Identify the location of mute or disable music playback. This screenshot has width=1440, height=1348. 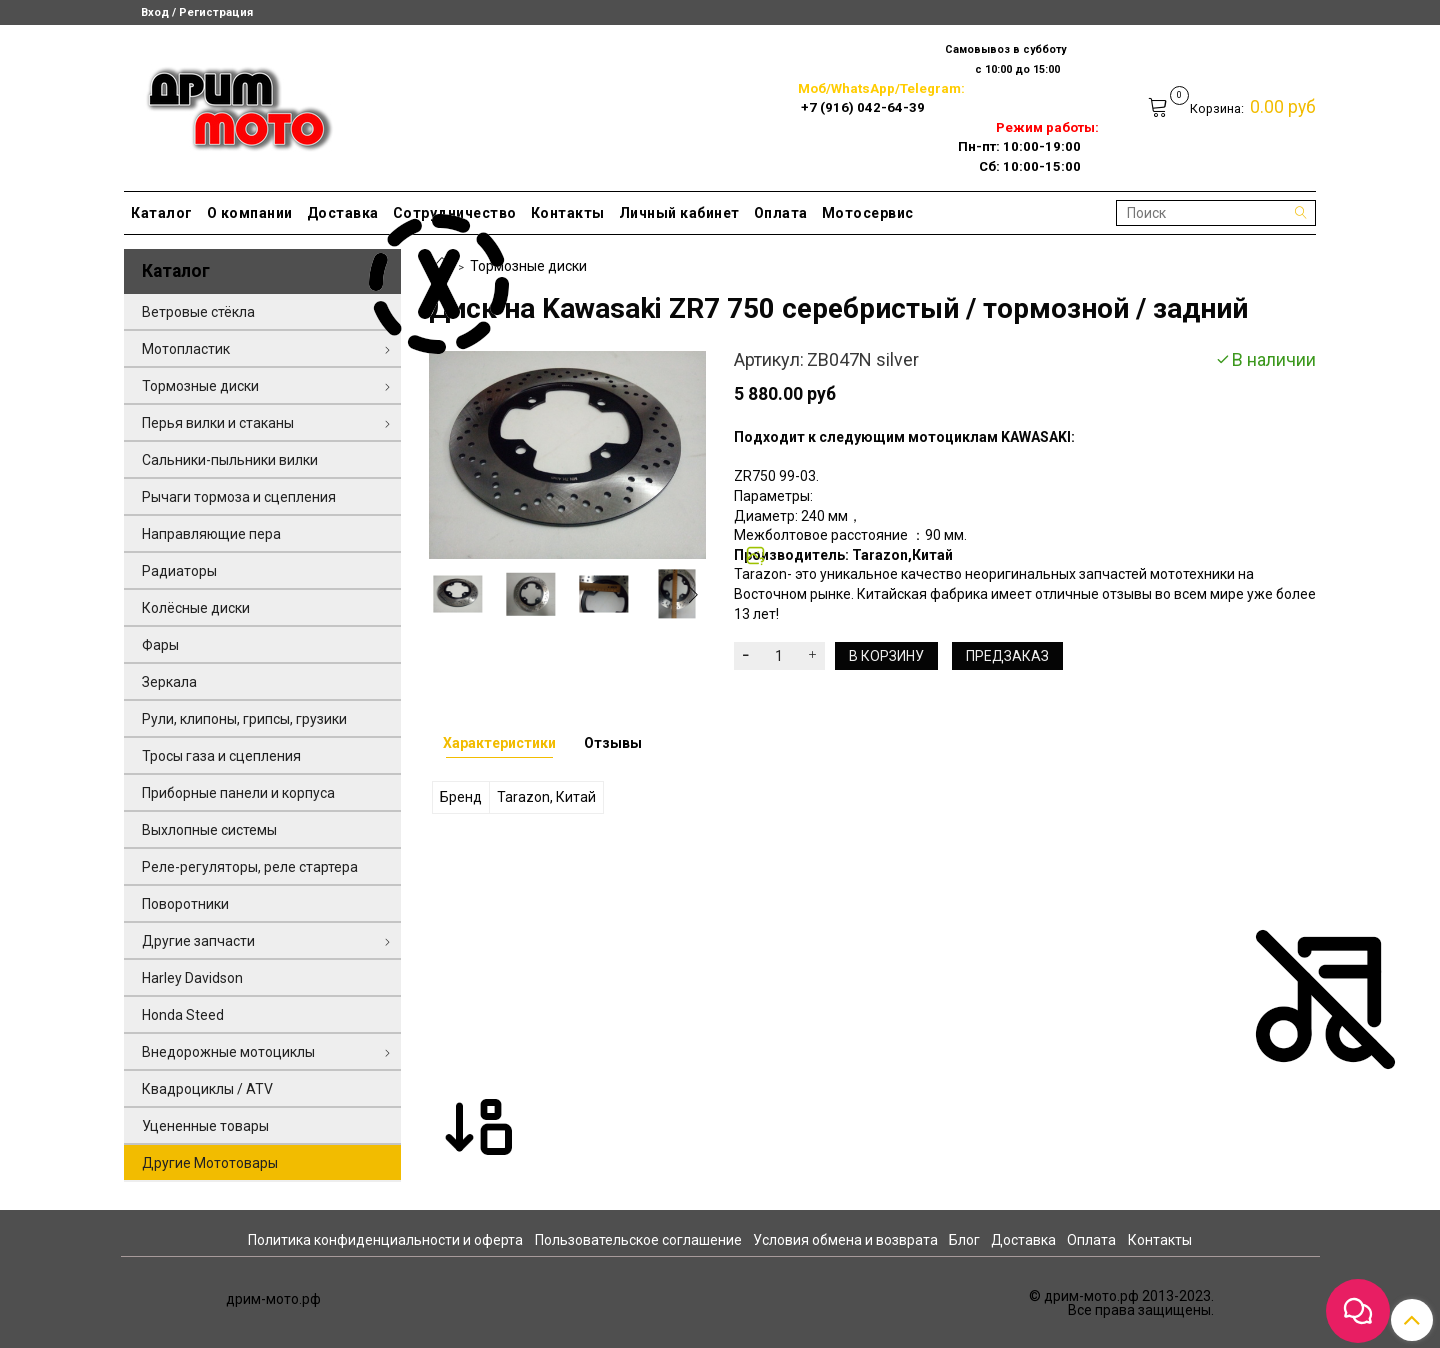
(1325, 999).